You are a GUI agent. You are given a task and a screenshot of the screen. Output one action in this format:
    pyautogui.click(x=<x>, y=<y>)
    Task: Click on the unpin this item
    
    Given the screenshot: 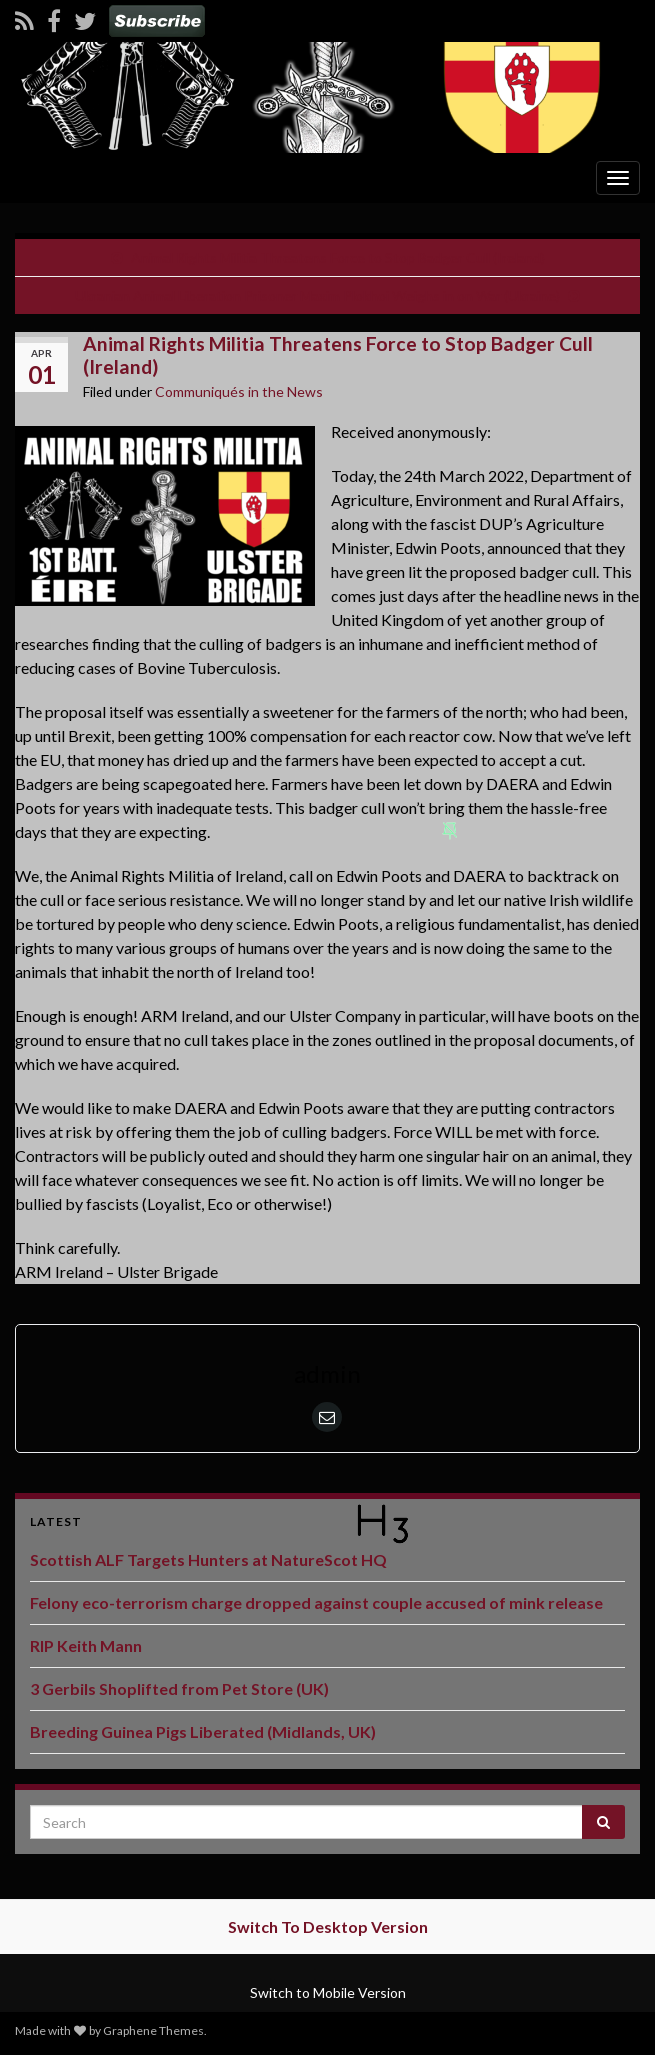 What is the action you would take?
    pyautogui.click(x=450, y=830)
    